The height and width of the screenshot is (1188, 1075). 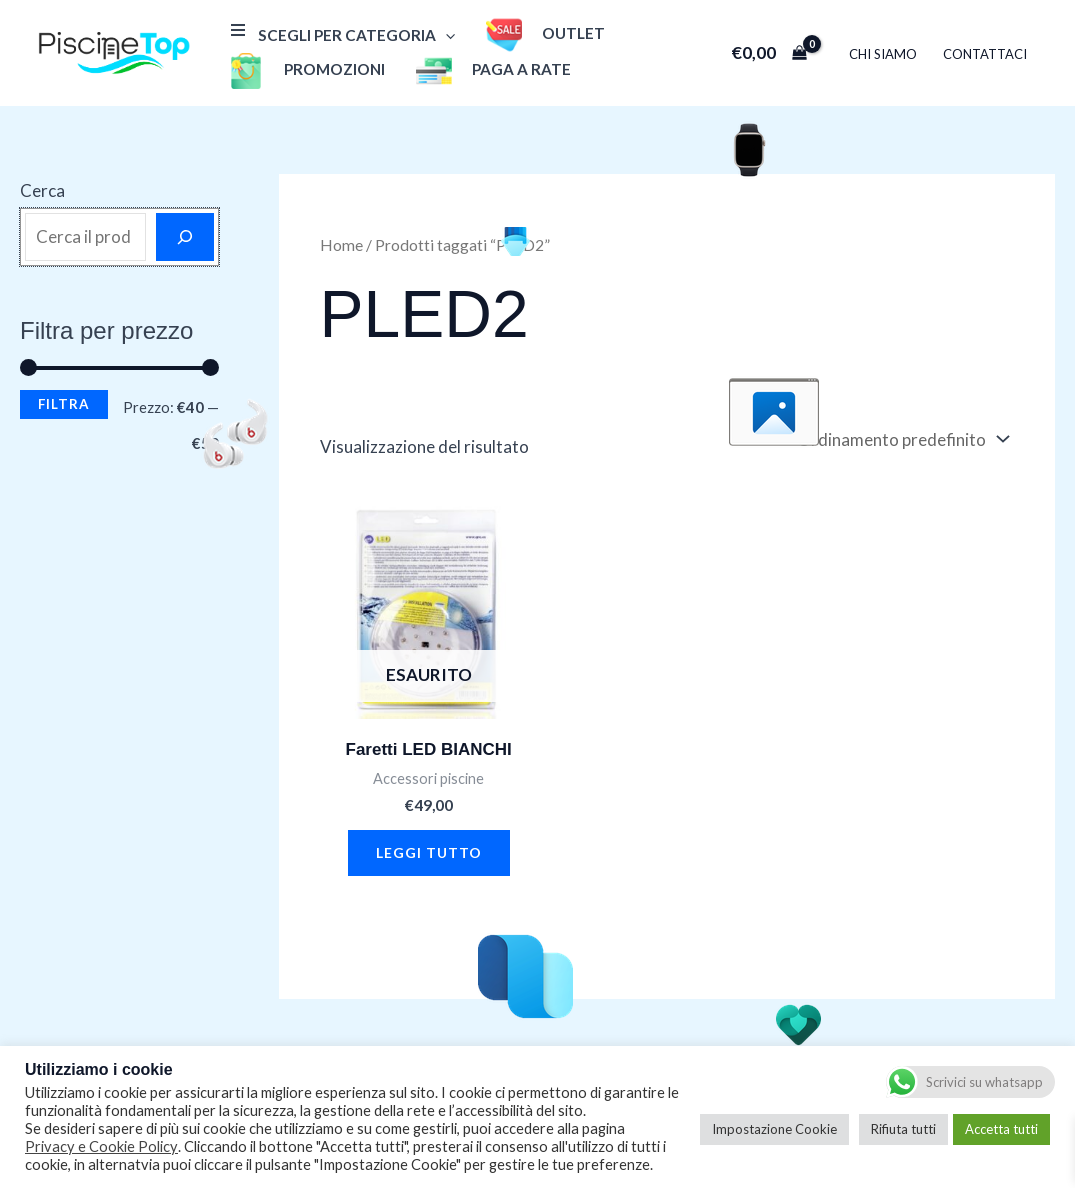 I want to click on open photos app, so click(x=774, y=412).